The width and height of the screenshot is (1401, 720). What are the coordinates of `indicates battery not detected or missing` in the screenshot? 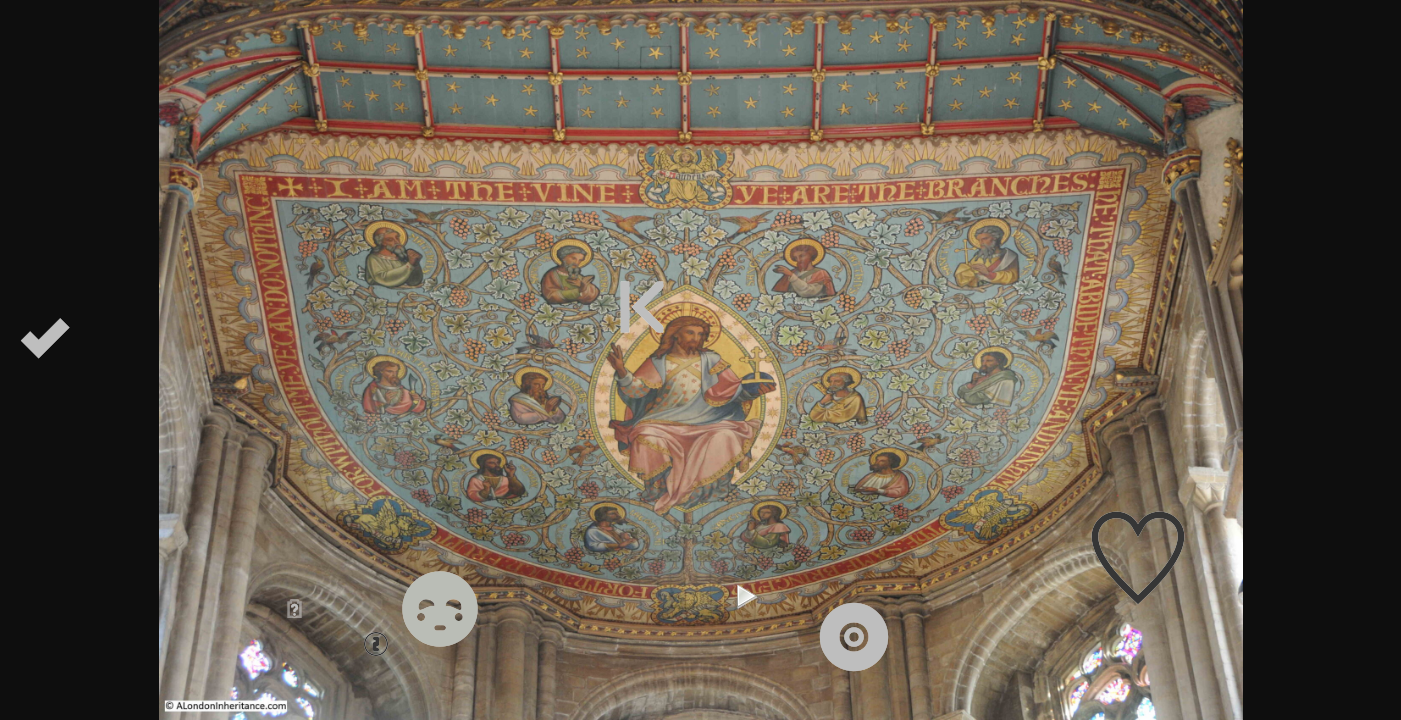 It's located at (294, 608).